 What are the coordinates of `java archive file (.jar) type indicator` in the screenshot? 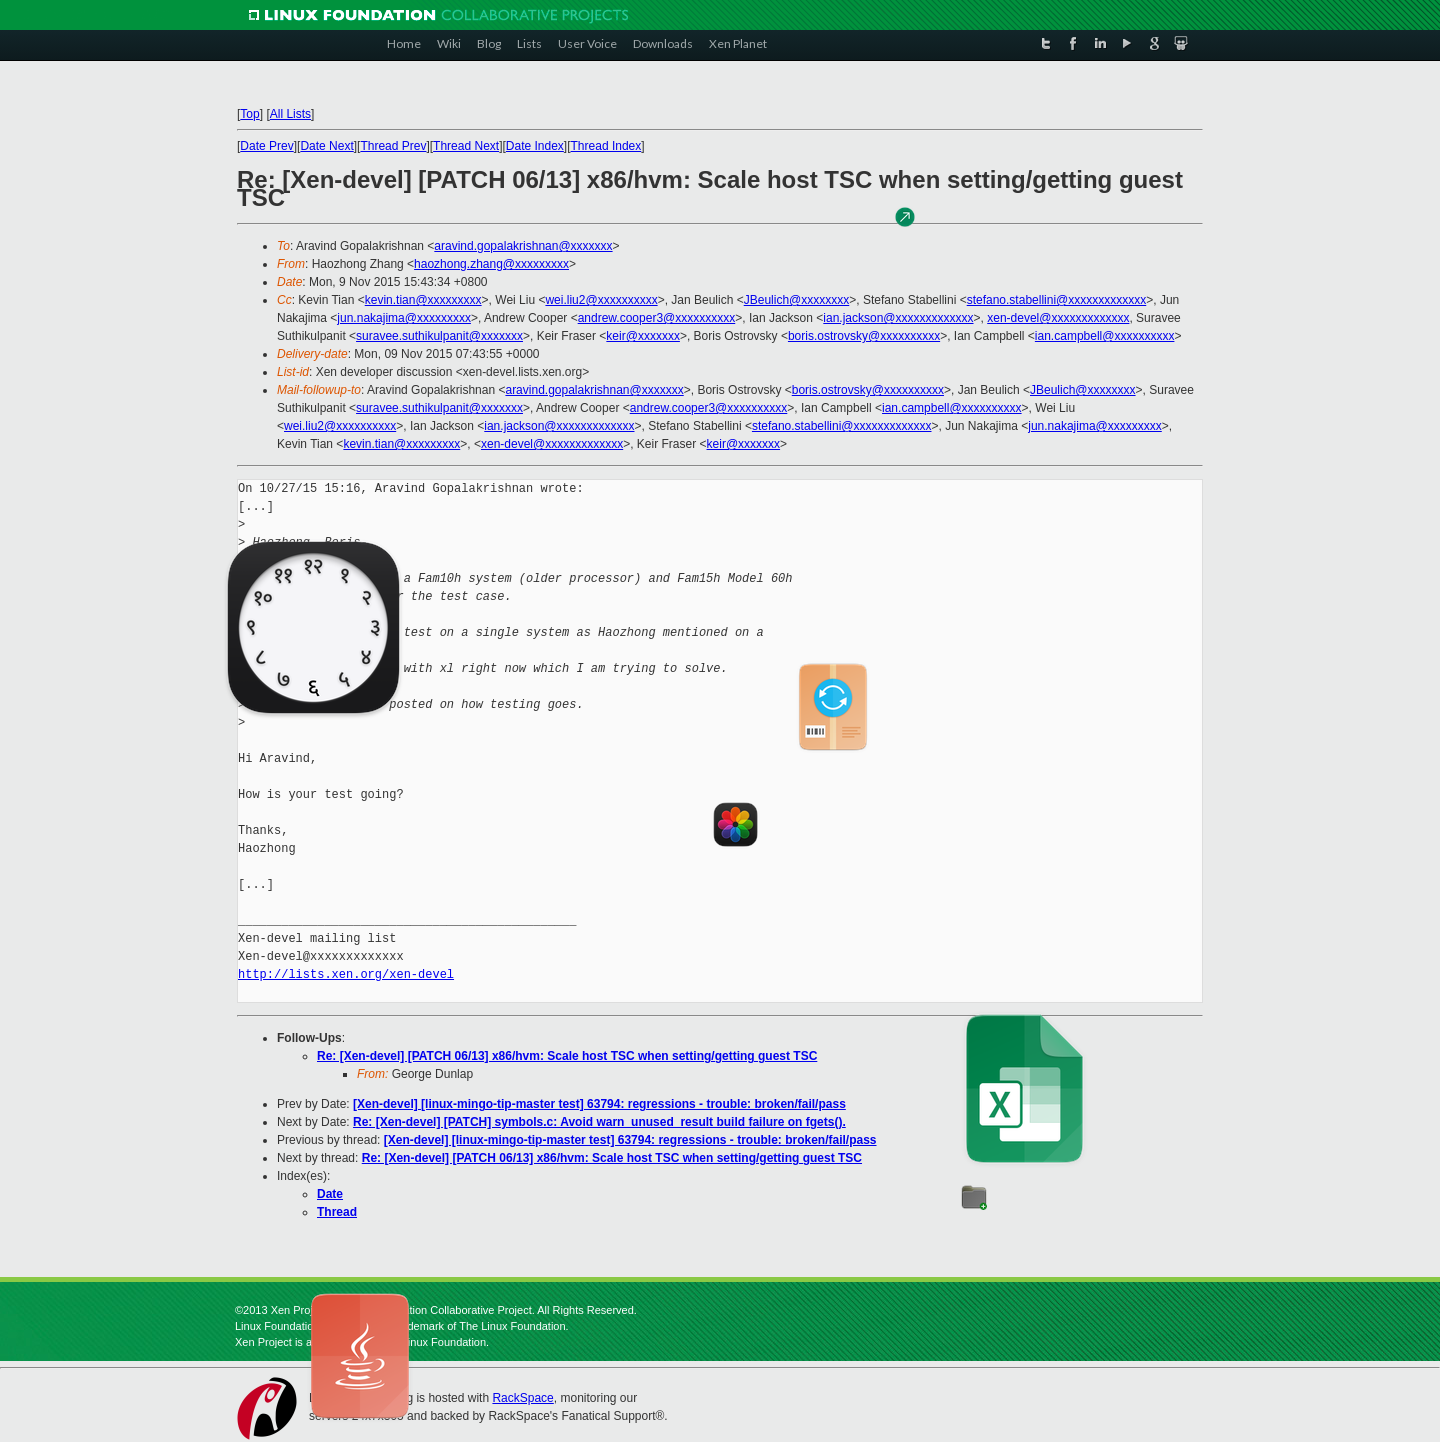 It's located at (360, 1356).